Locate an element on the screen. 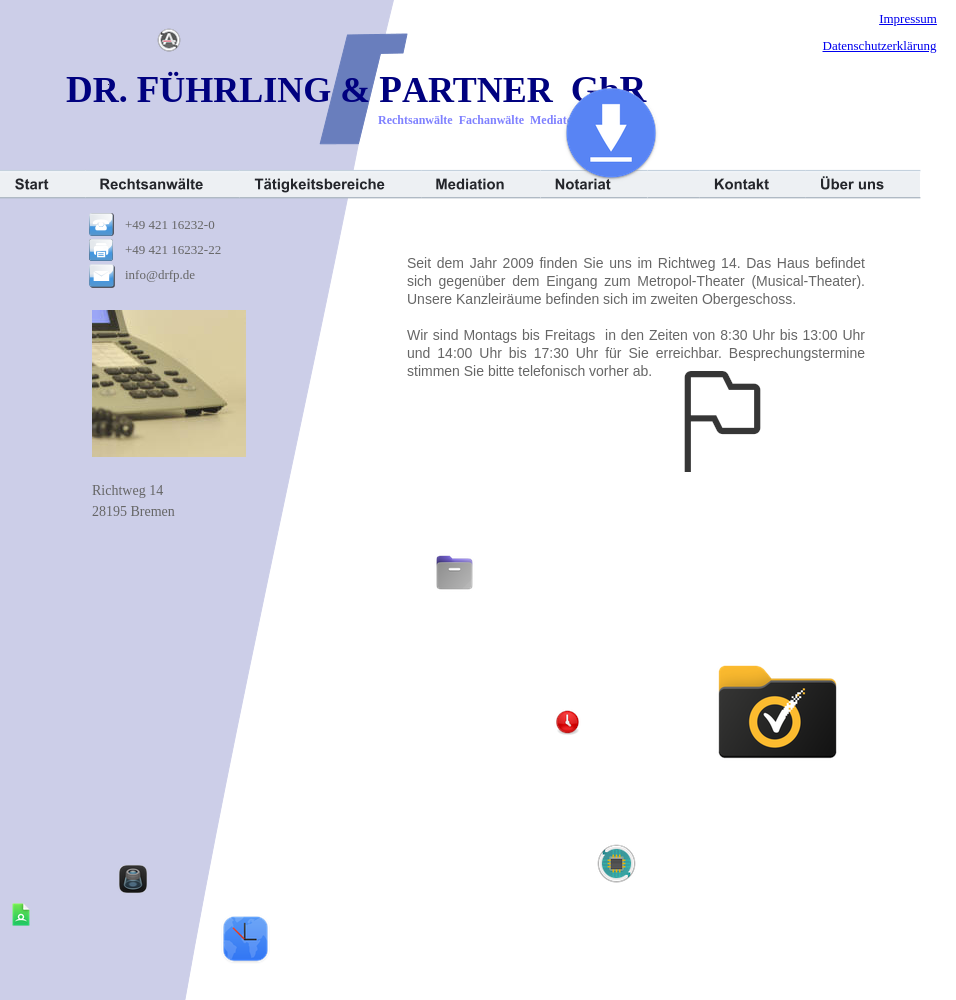 This screenshot has width=956, height=1000. open norton antivirus files folder is located at coordinates (777, 715).